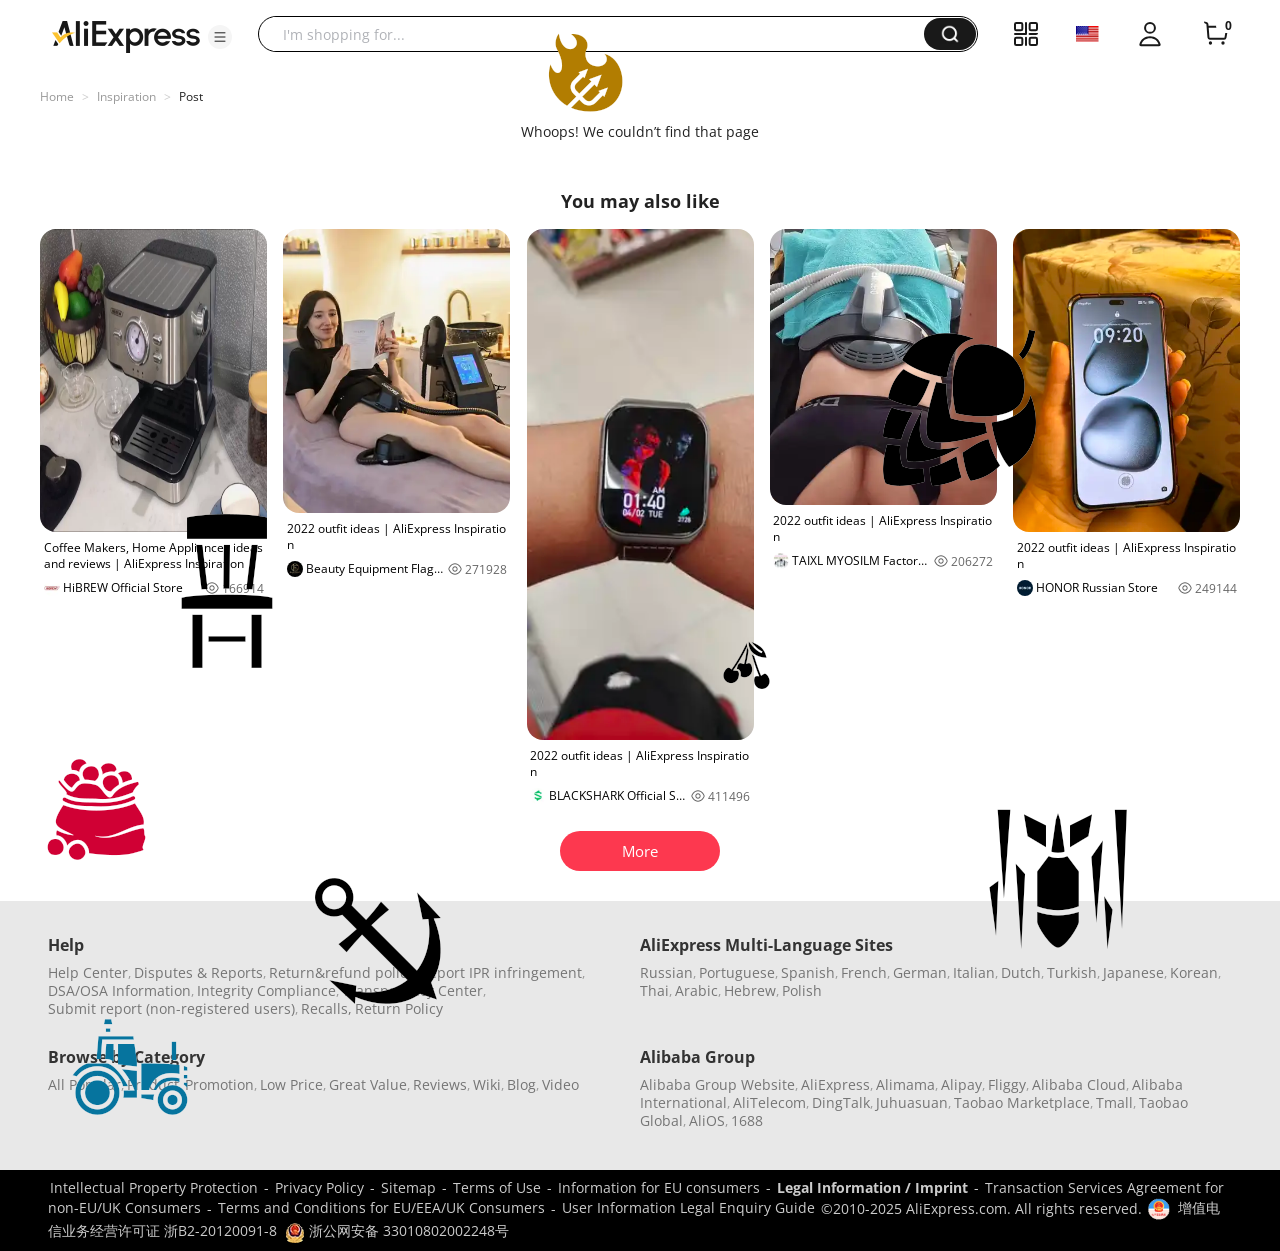  Describe the element at coordinates (227, 591) in the screenshot. I see `browse furniture items in a game inventory` at that location.